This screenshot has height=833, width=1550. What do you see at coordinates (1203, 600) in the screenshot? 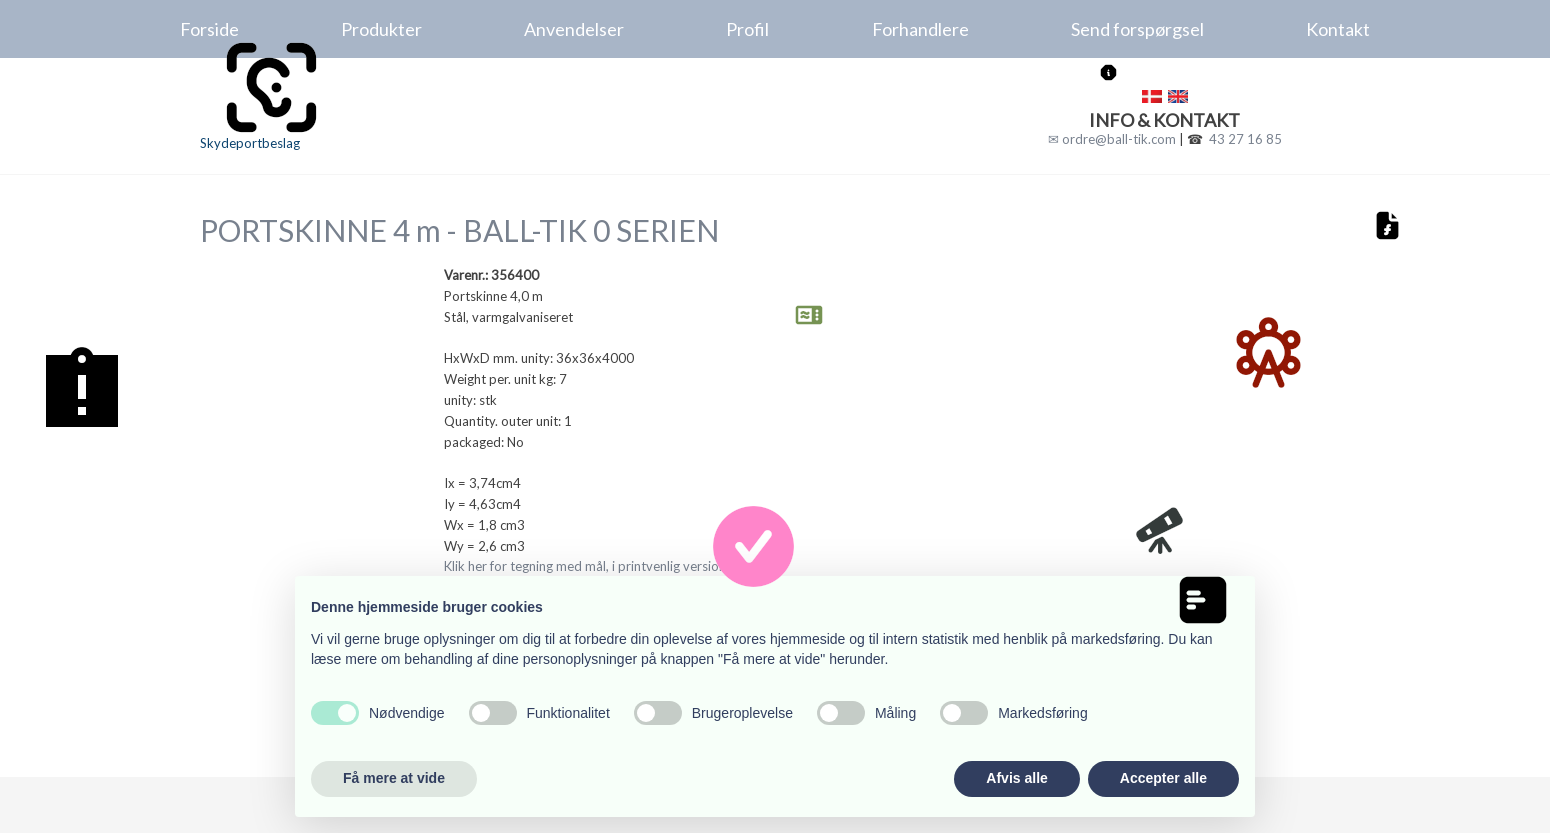
I see `align content to the left, vertically centered` at bounding box center [1203, 600].